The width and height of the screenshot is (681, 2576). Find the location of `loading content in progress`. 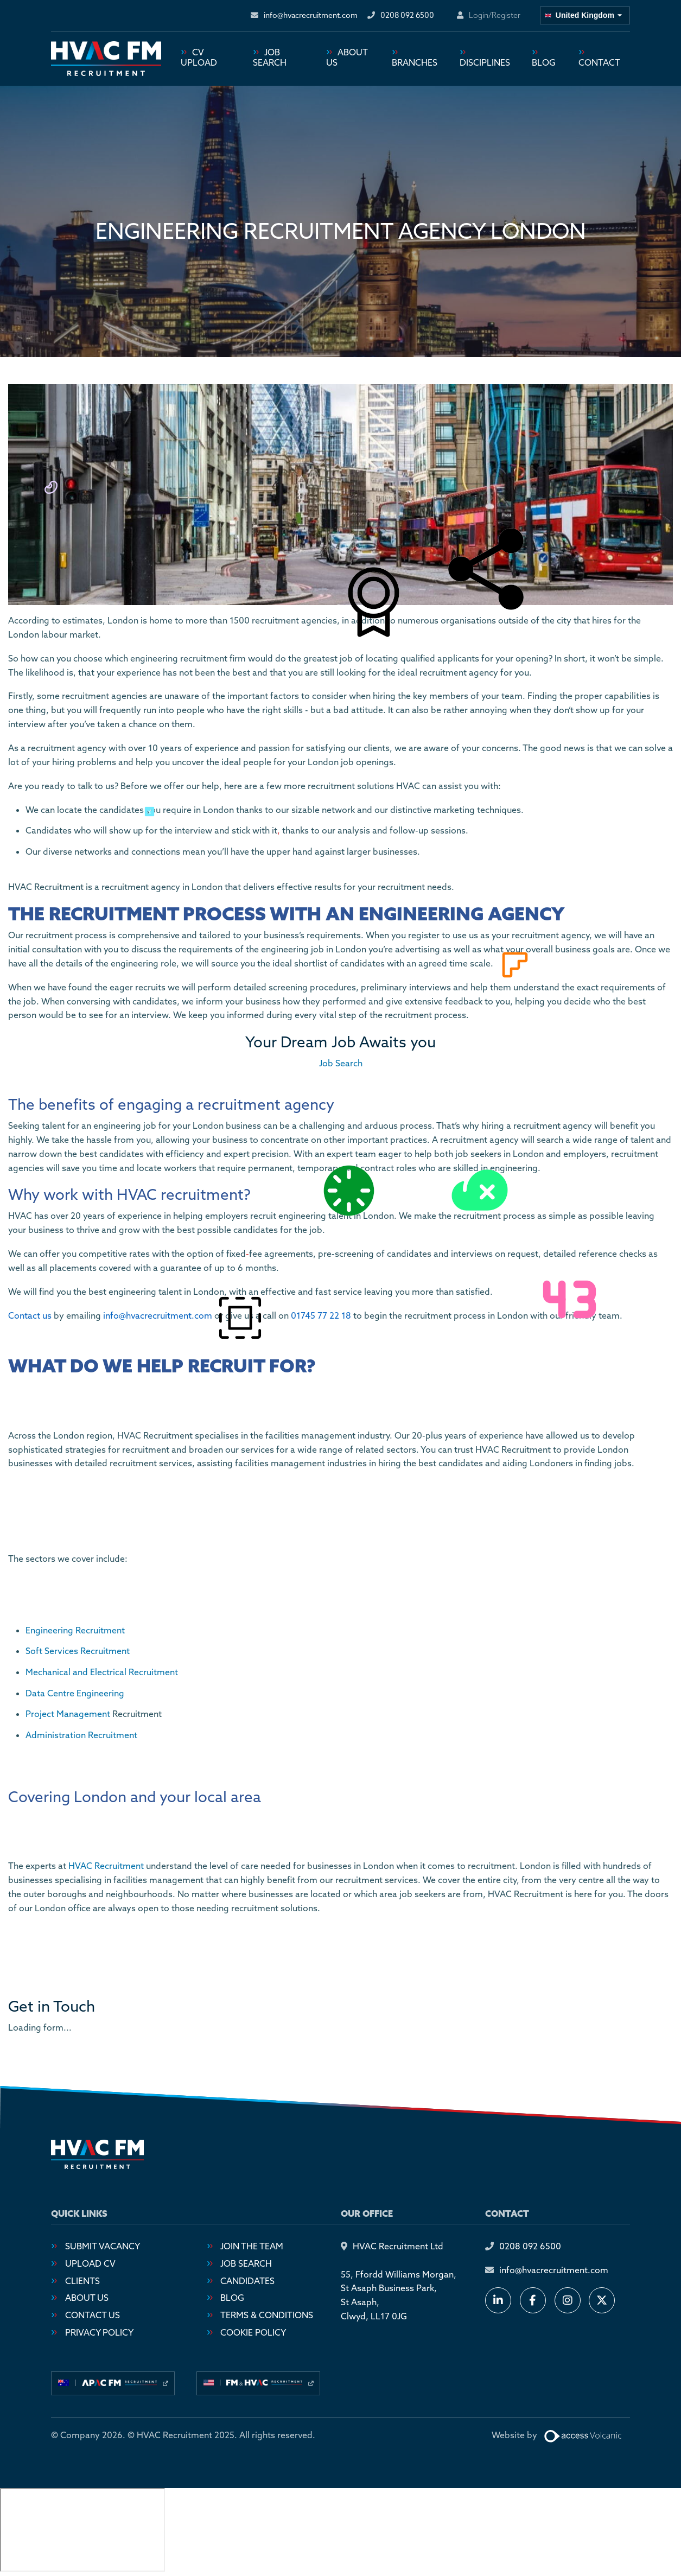

loading content in progress is located at coordinates (349, 1191).